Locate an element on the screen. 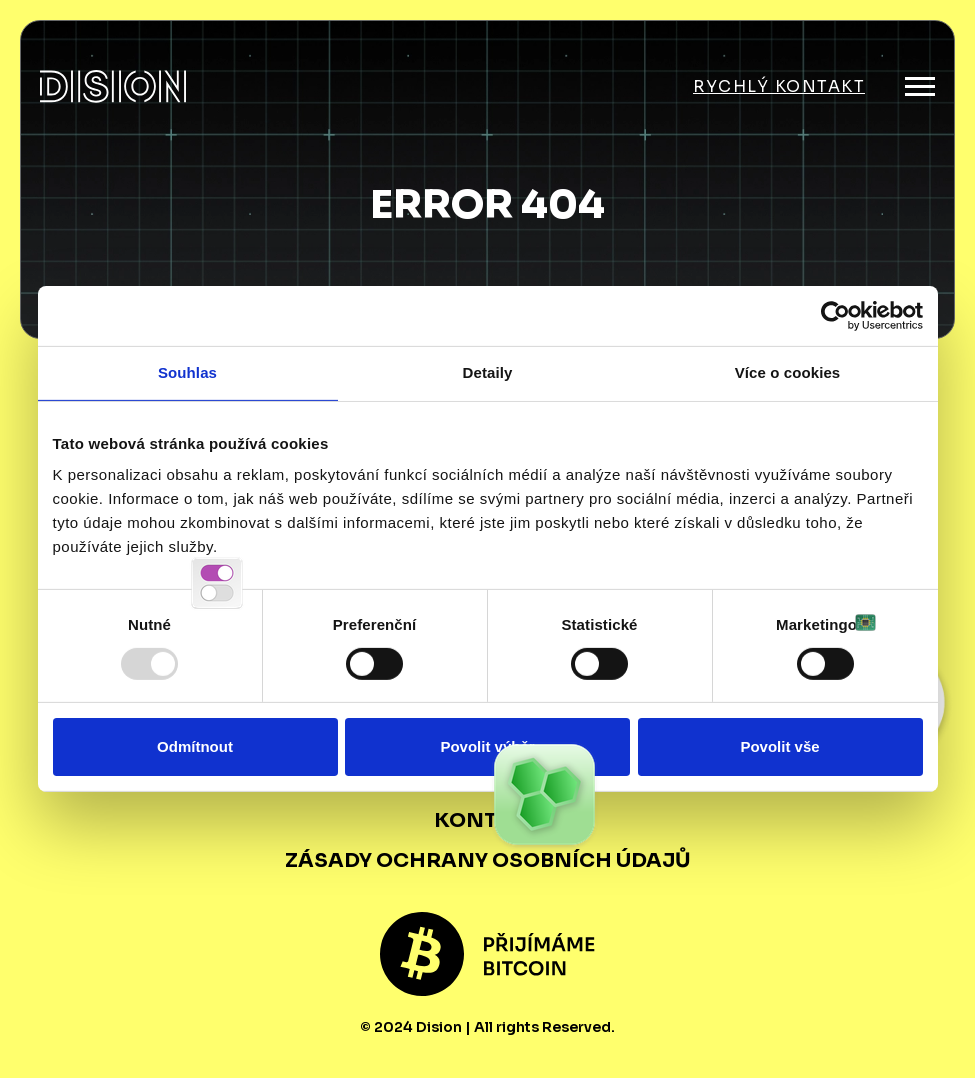 This screenshot has height=1078, width=975. open ghex hex editor application is located at coordinates (544, 794).